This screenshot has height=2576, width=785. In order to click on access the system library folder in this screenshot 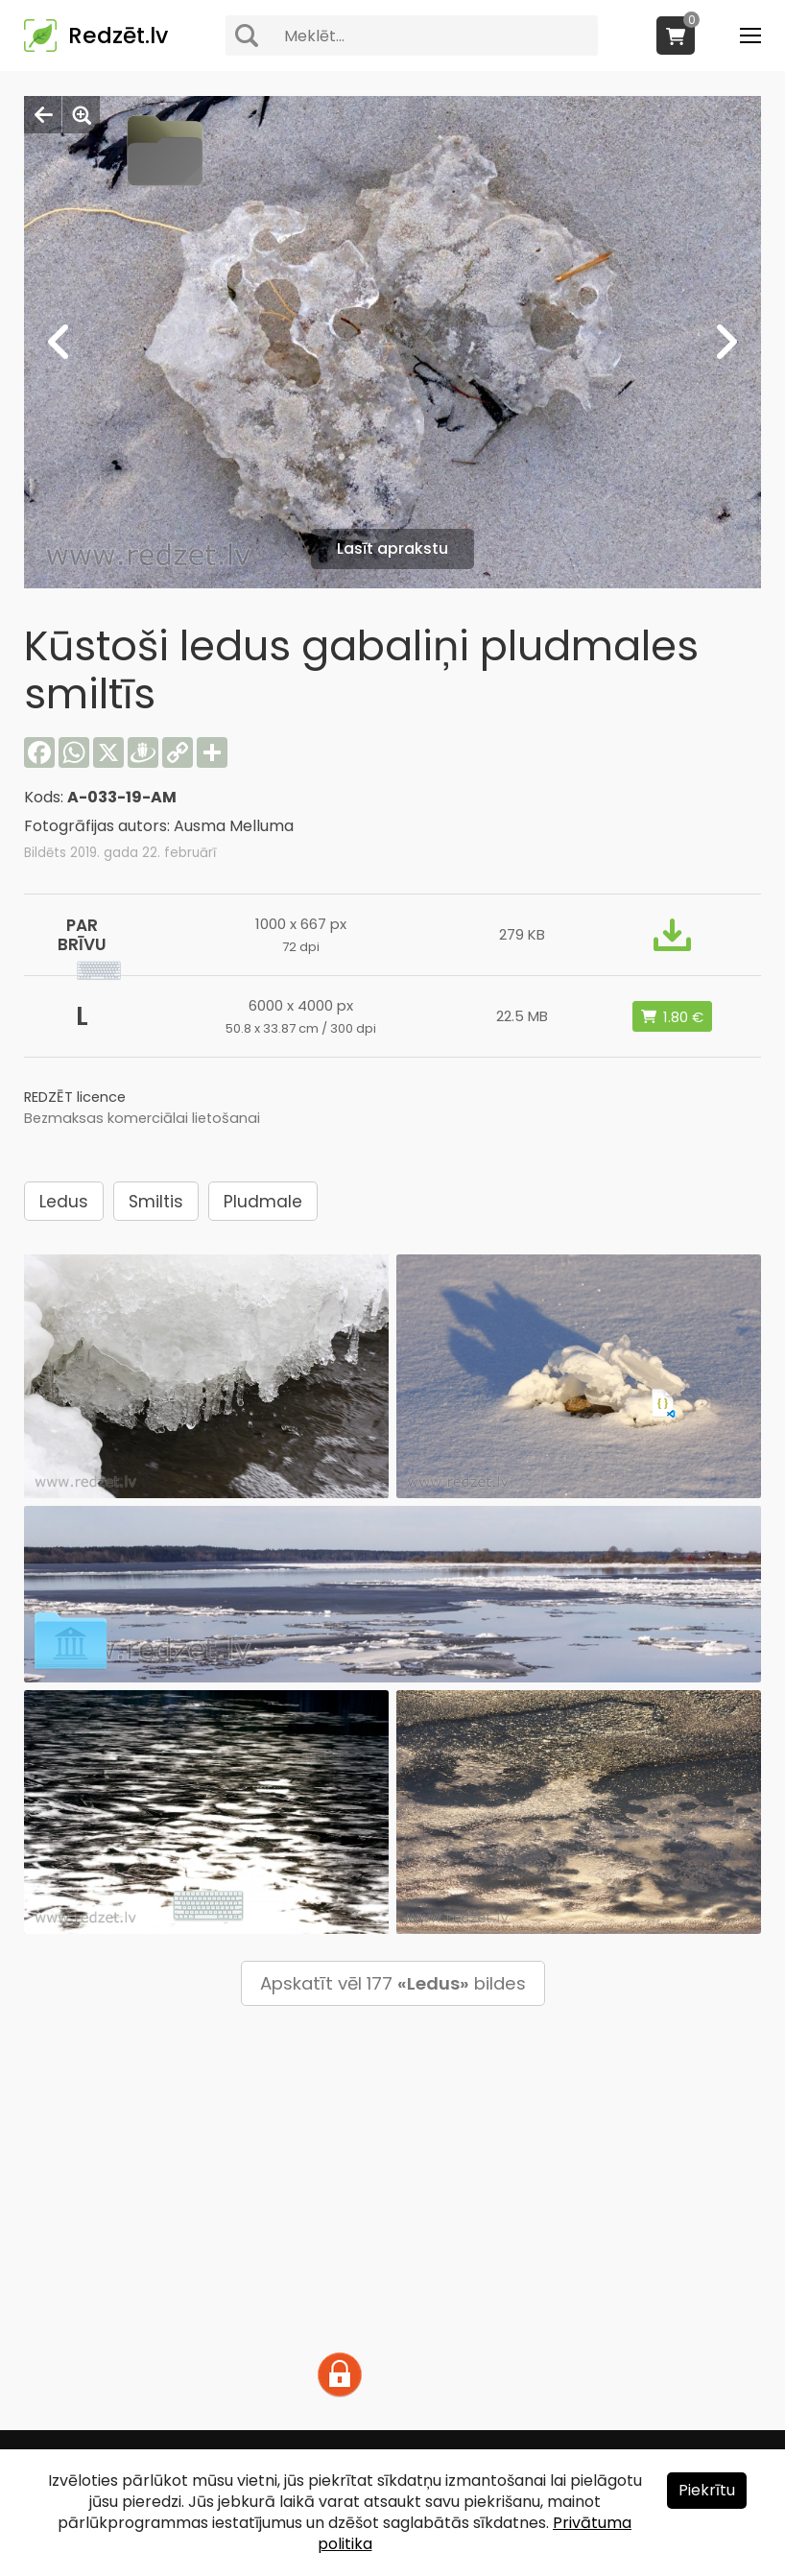, I will do `click(70, 1640)`.